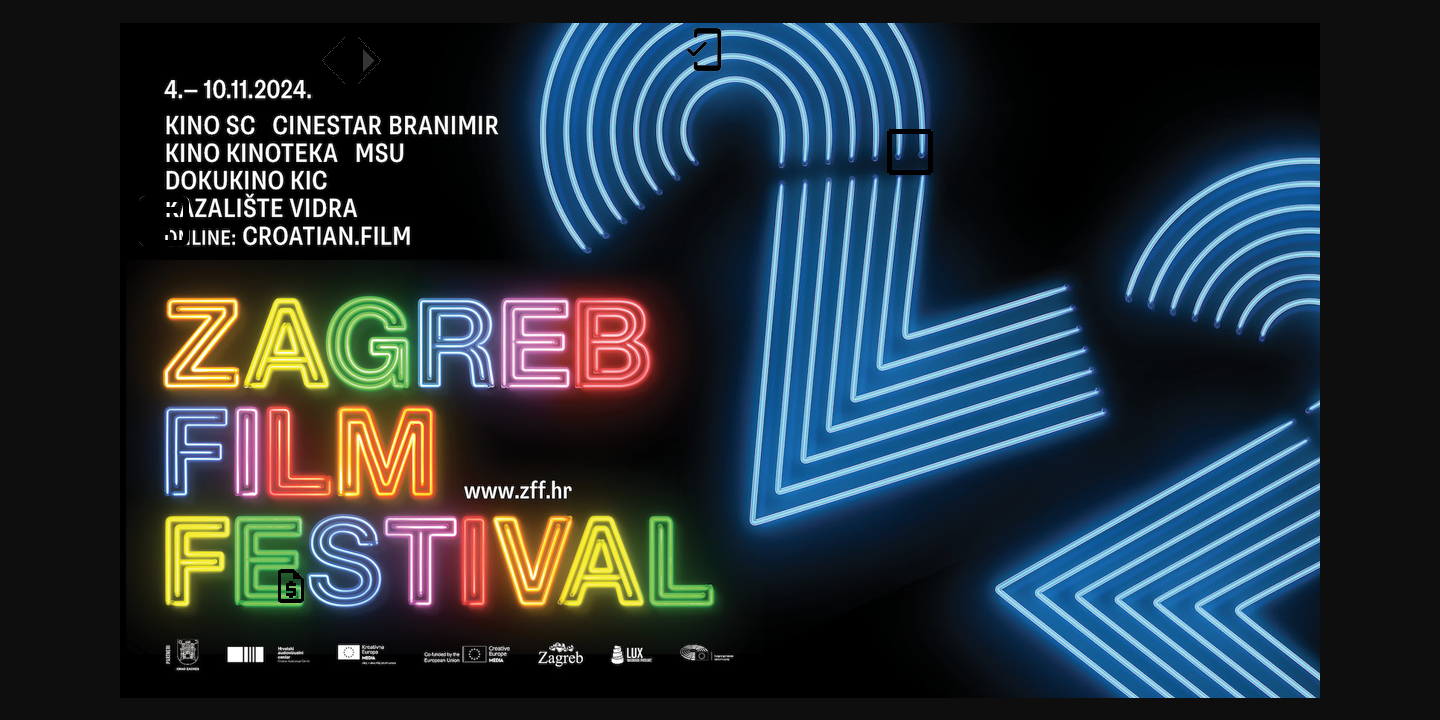 Image resolution: width=1440 pixels, height=720 pixels. What do you see at coordinates (164, 221) in the screenshot?
I see `view article or document` at bounding box center [164, 221].